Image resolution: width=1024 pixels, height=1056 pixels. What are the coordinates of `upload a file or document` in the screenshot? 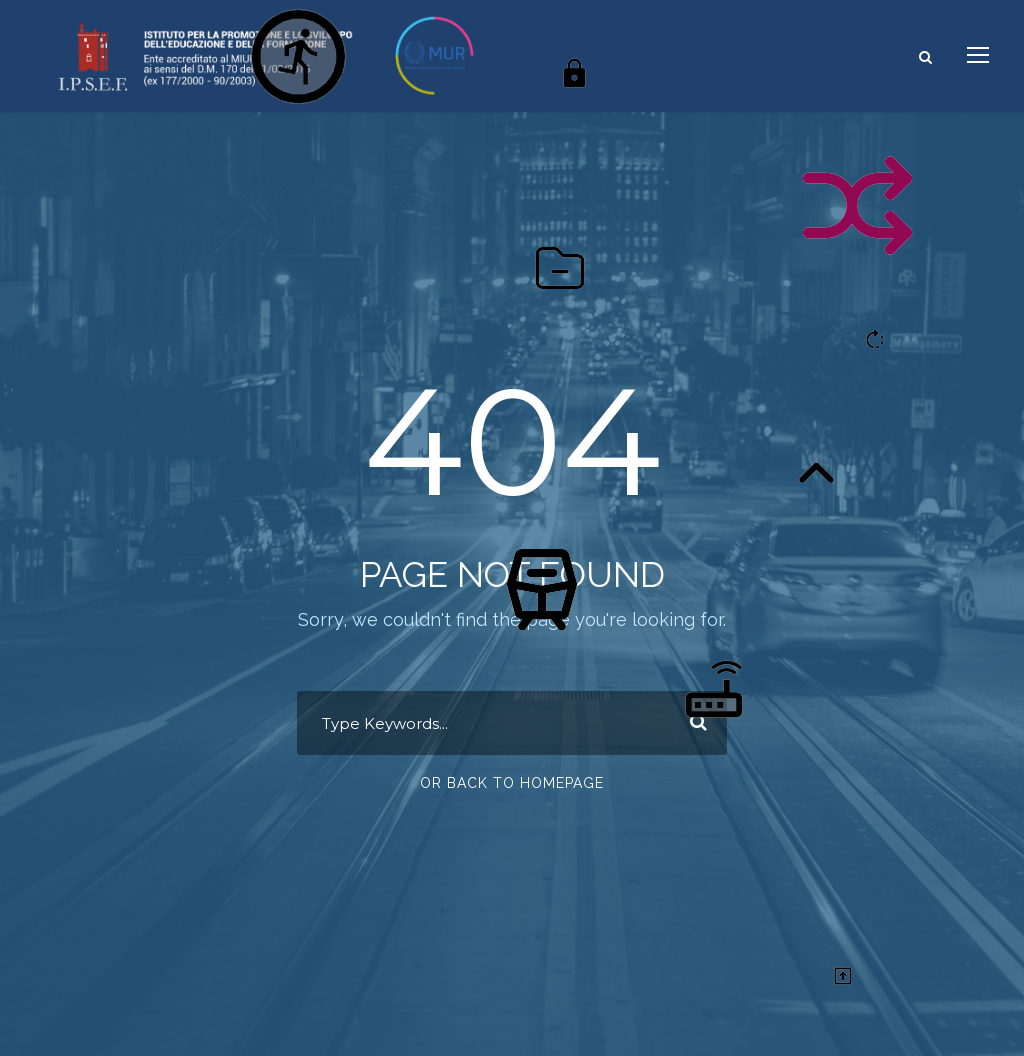 It's located at (843, 976).